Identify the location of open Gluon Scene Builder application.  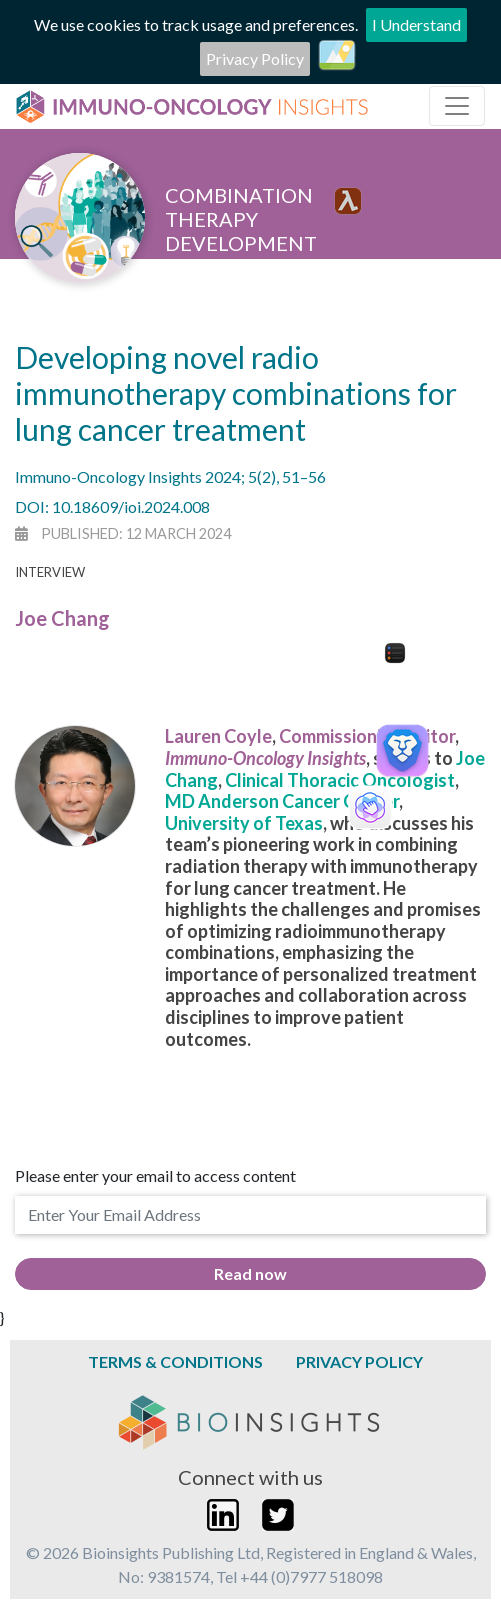
(369, 808).